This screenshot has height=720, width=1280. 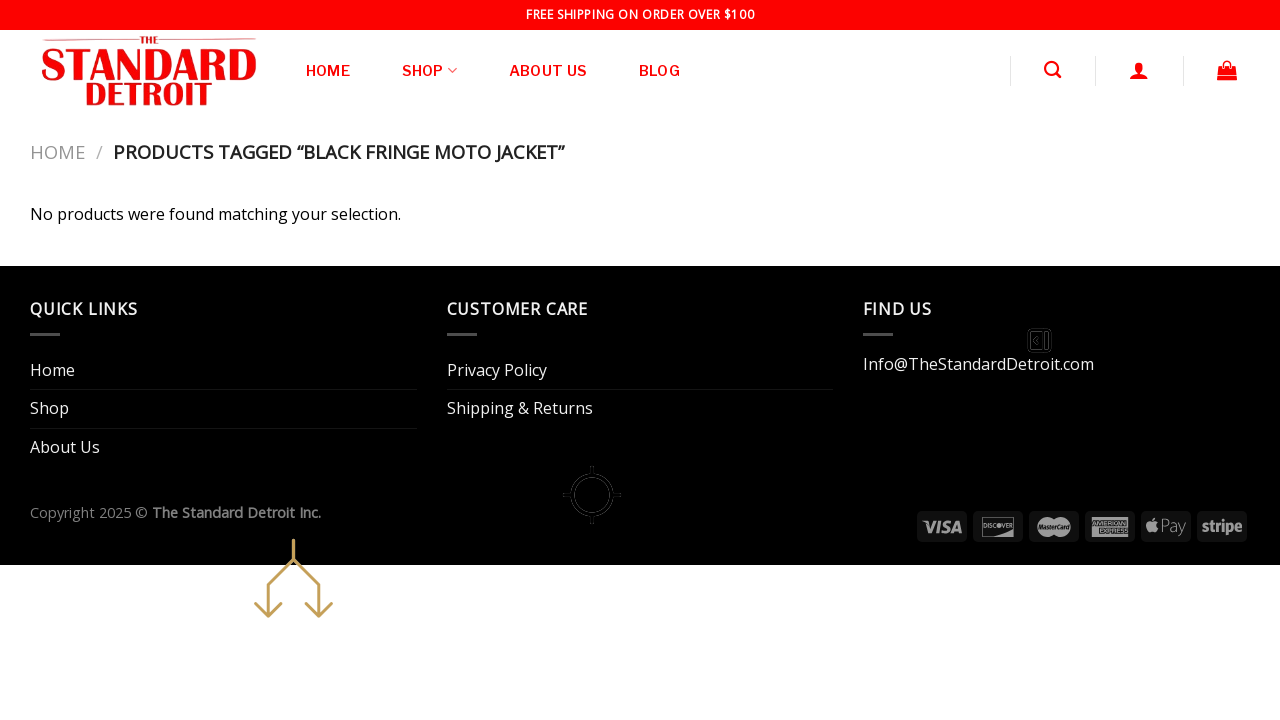 I want to click on center map on current location, so click(x=592, y=495).